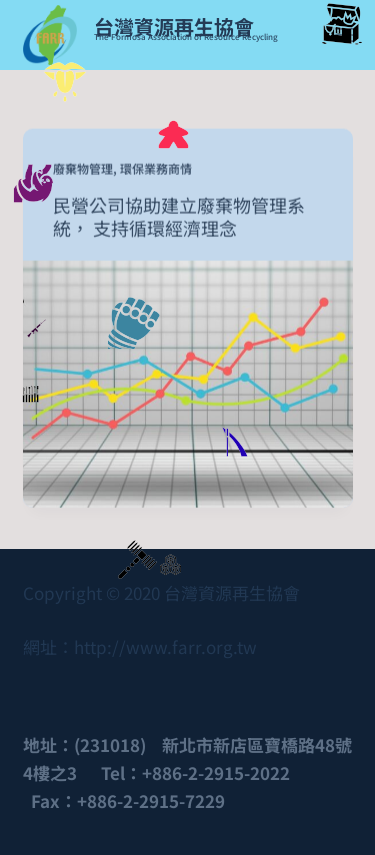 The image size is (375, 855). What do you see at coordinates (33, 183) in the screenshot?
I see `sloth character or mascot icon` at bounding box center [33, 183].